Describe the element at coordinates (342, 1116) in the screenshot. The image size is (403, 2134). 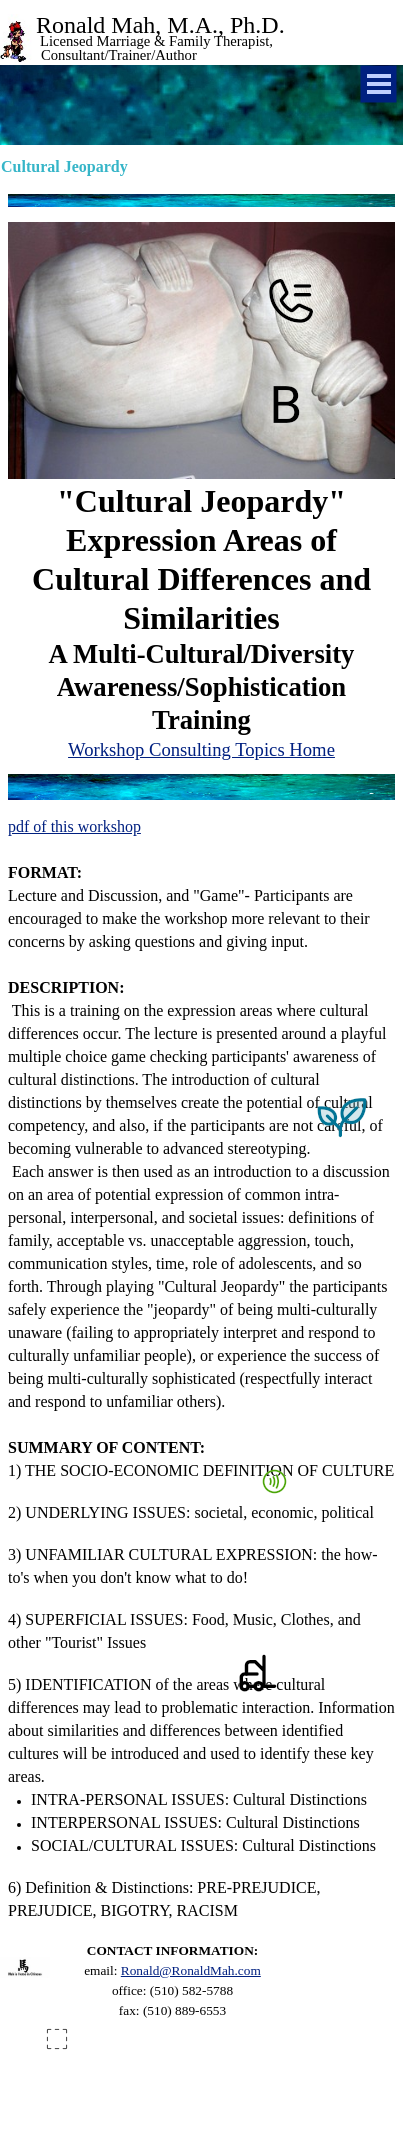
I see `view plant care or gardening features` at that location.